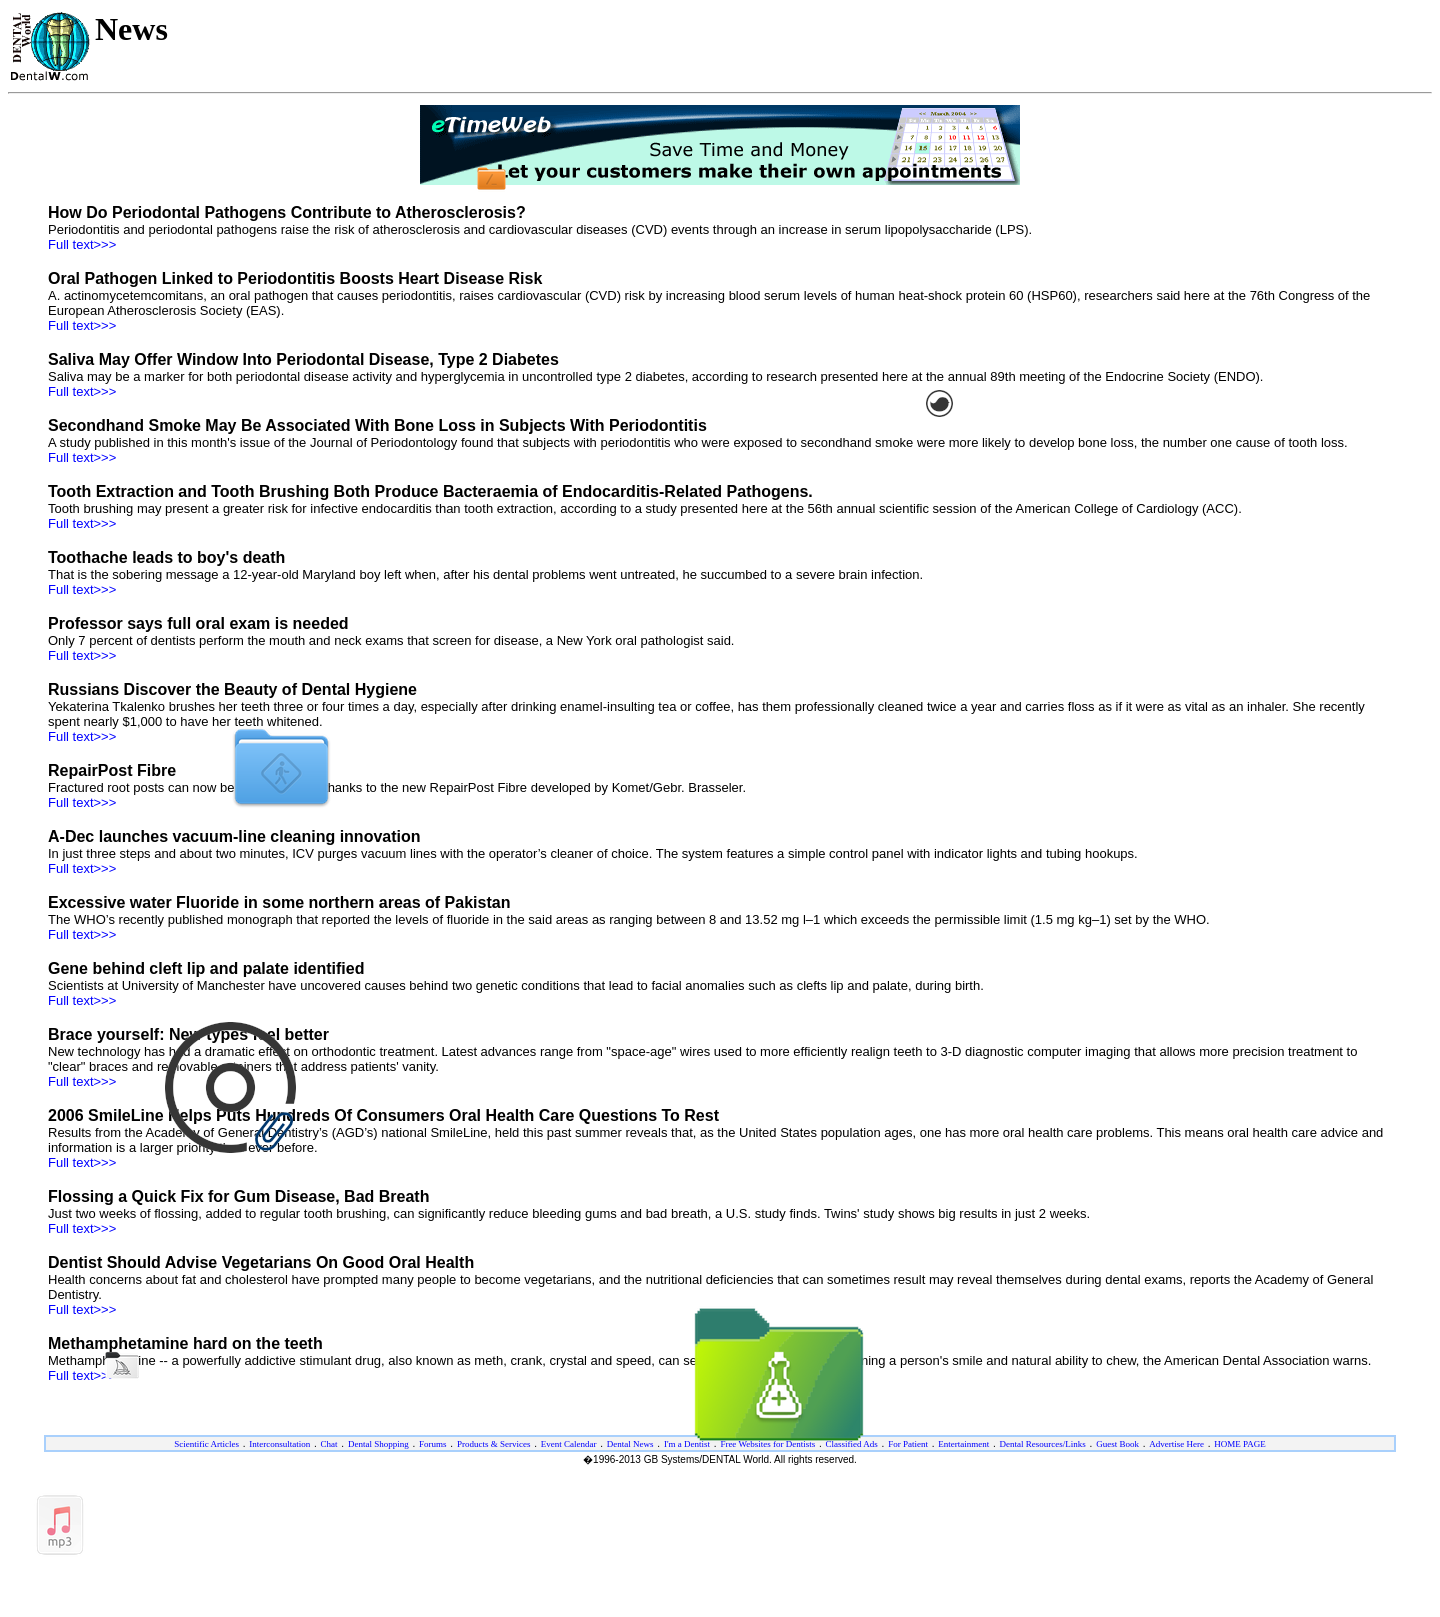  What do you see at coordinates (122, 1366) in the screenshot?
I see `open midjourney projects folder` at bounding box center [122, 1366].